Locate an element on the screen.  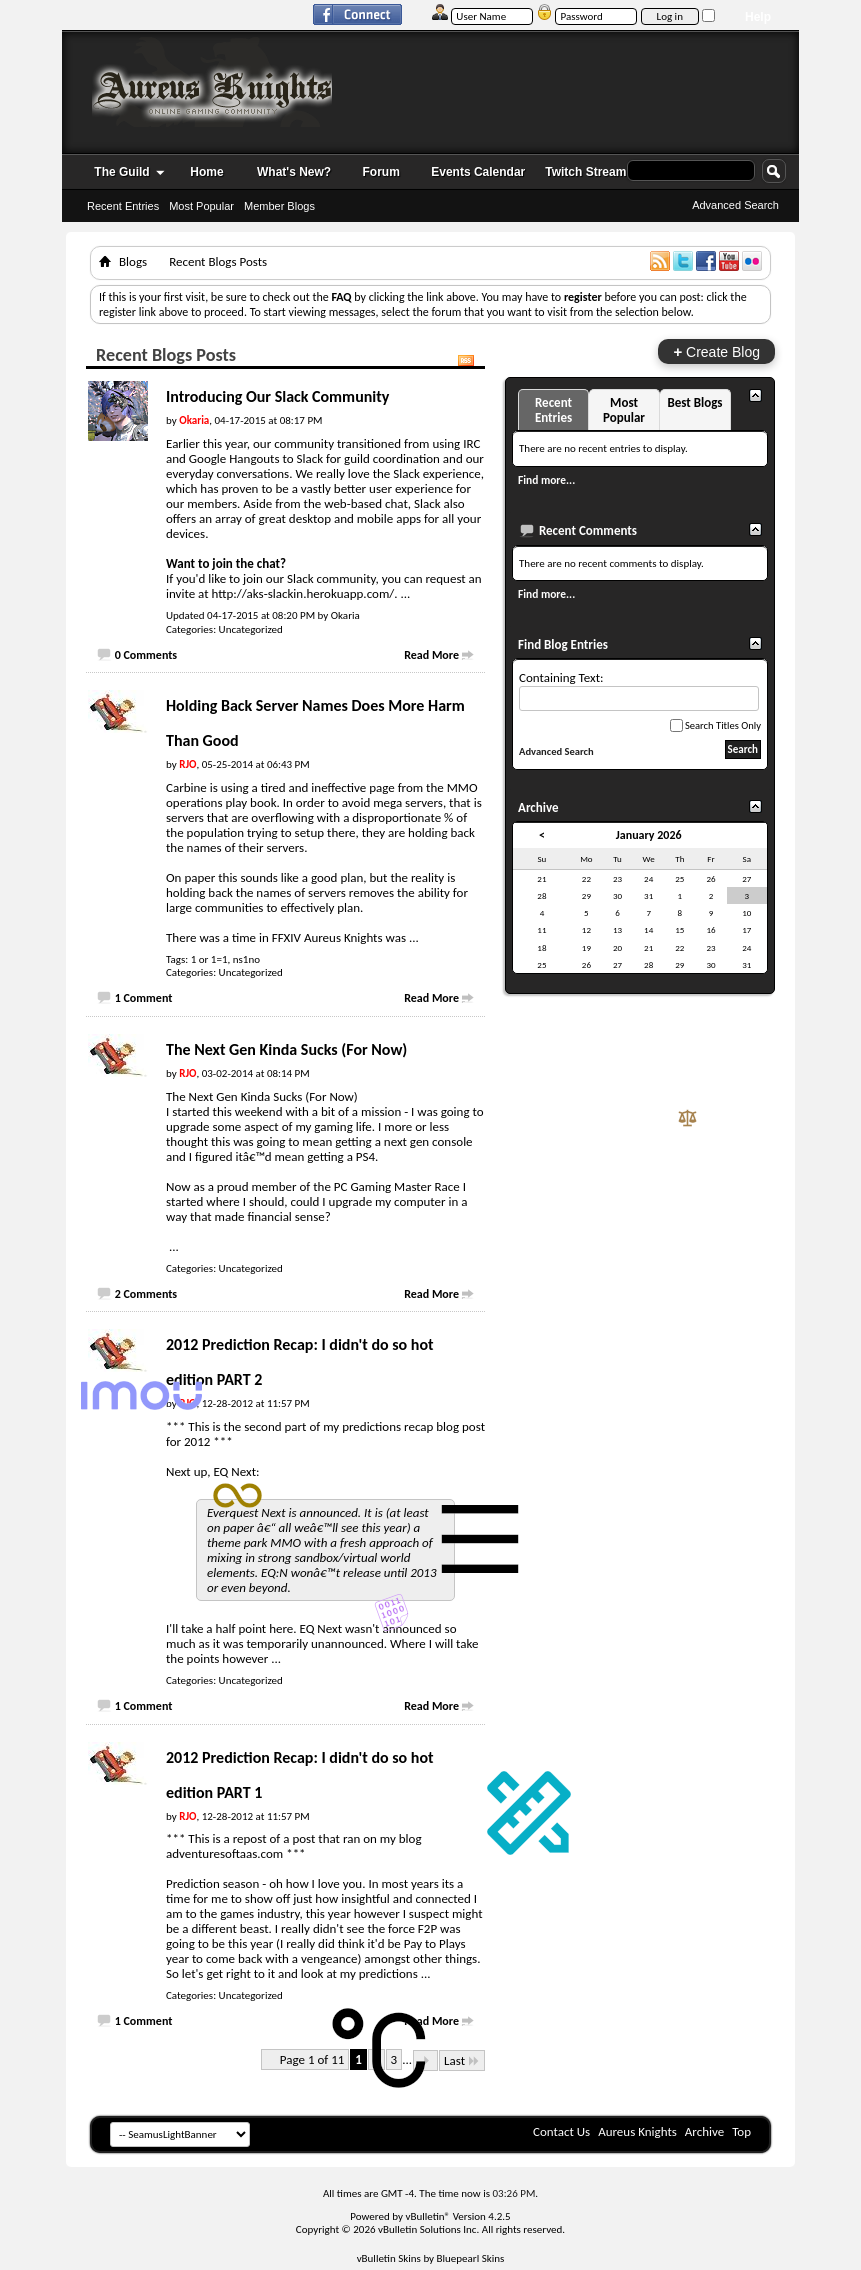
access design tools is located at coordinates (529, 1813).